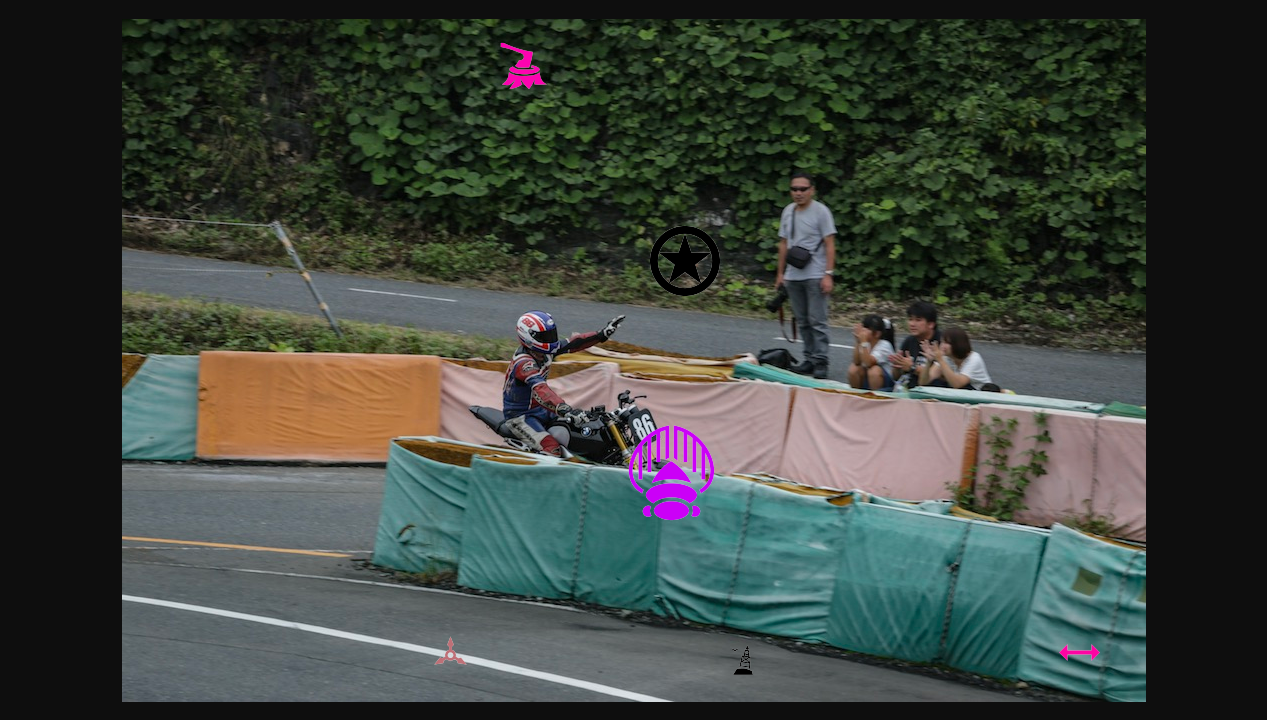 The width and height of the screenshot is (1267, 720). Describe the element at coordinates (524, 66) in the screenshot. I see `access woodcutting or lumber resources` at that location.